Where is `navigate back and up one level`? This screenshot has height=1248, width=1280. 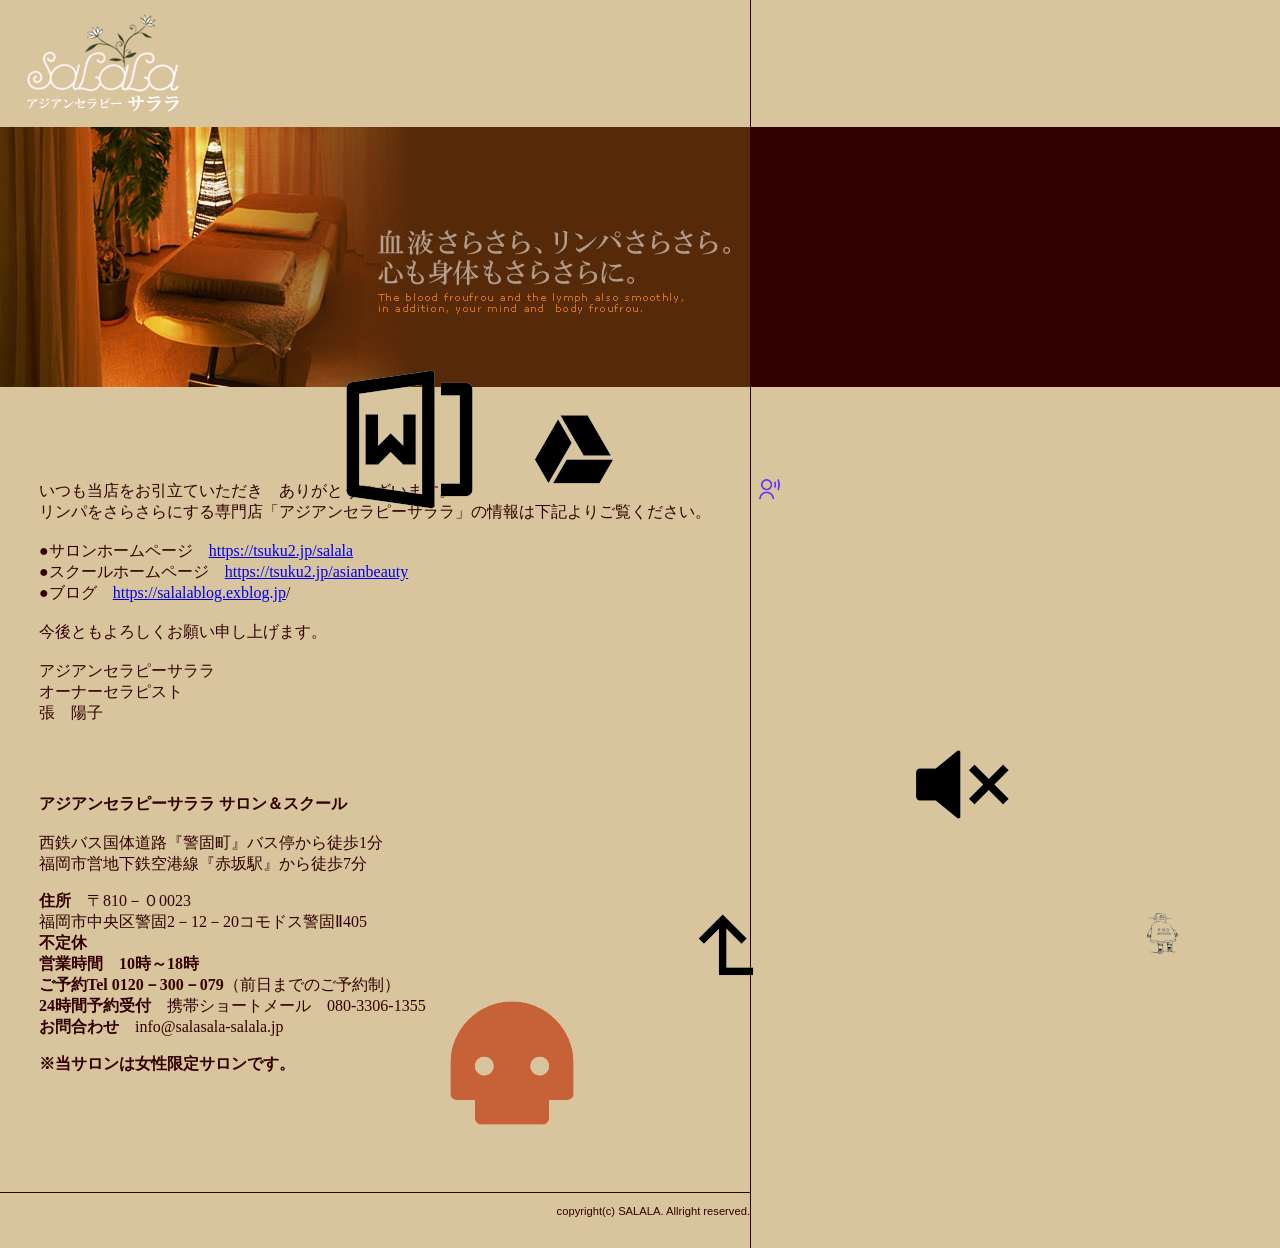 navigate back and up one level is located at coordinates (726, 948).